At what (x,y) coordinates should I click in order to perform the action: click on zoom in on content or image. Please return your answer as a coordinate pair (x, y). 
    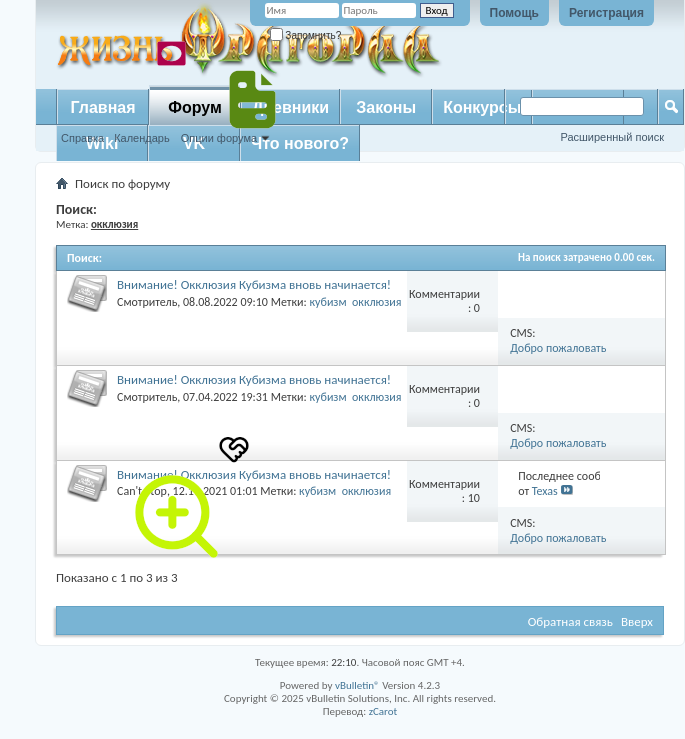
    Looking at the image, I should click on (176, 516).